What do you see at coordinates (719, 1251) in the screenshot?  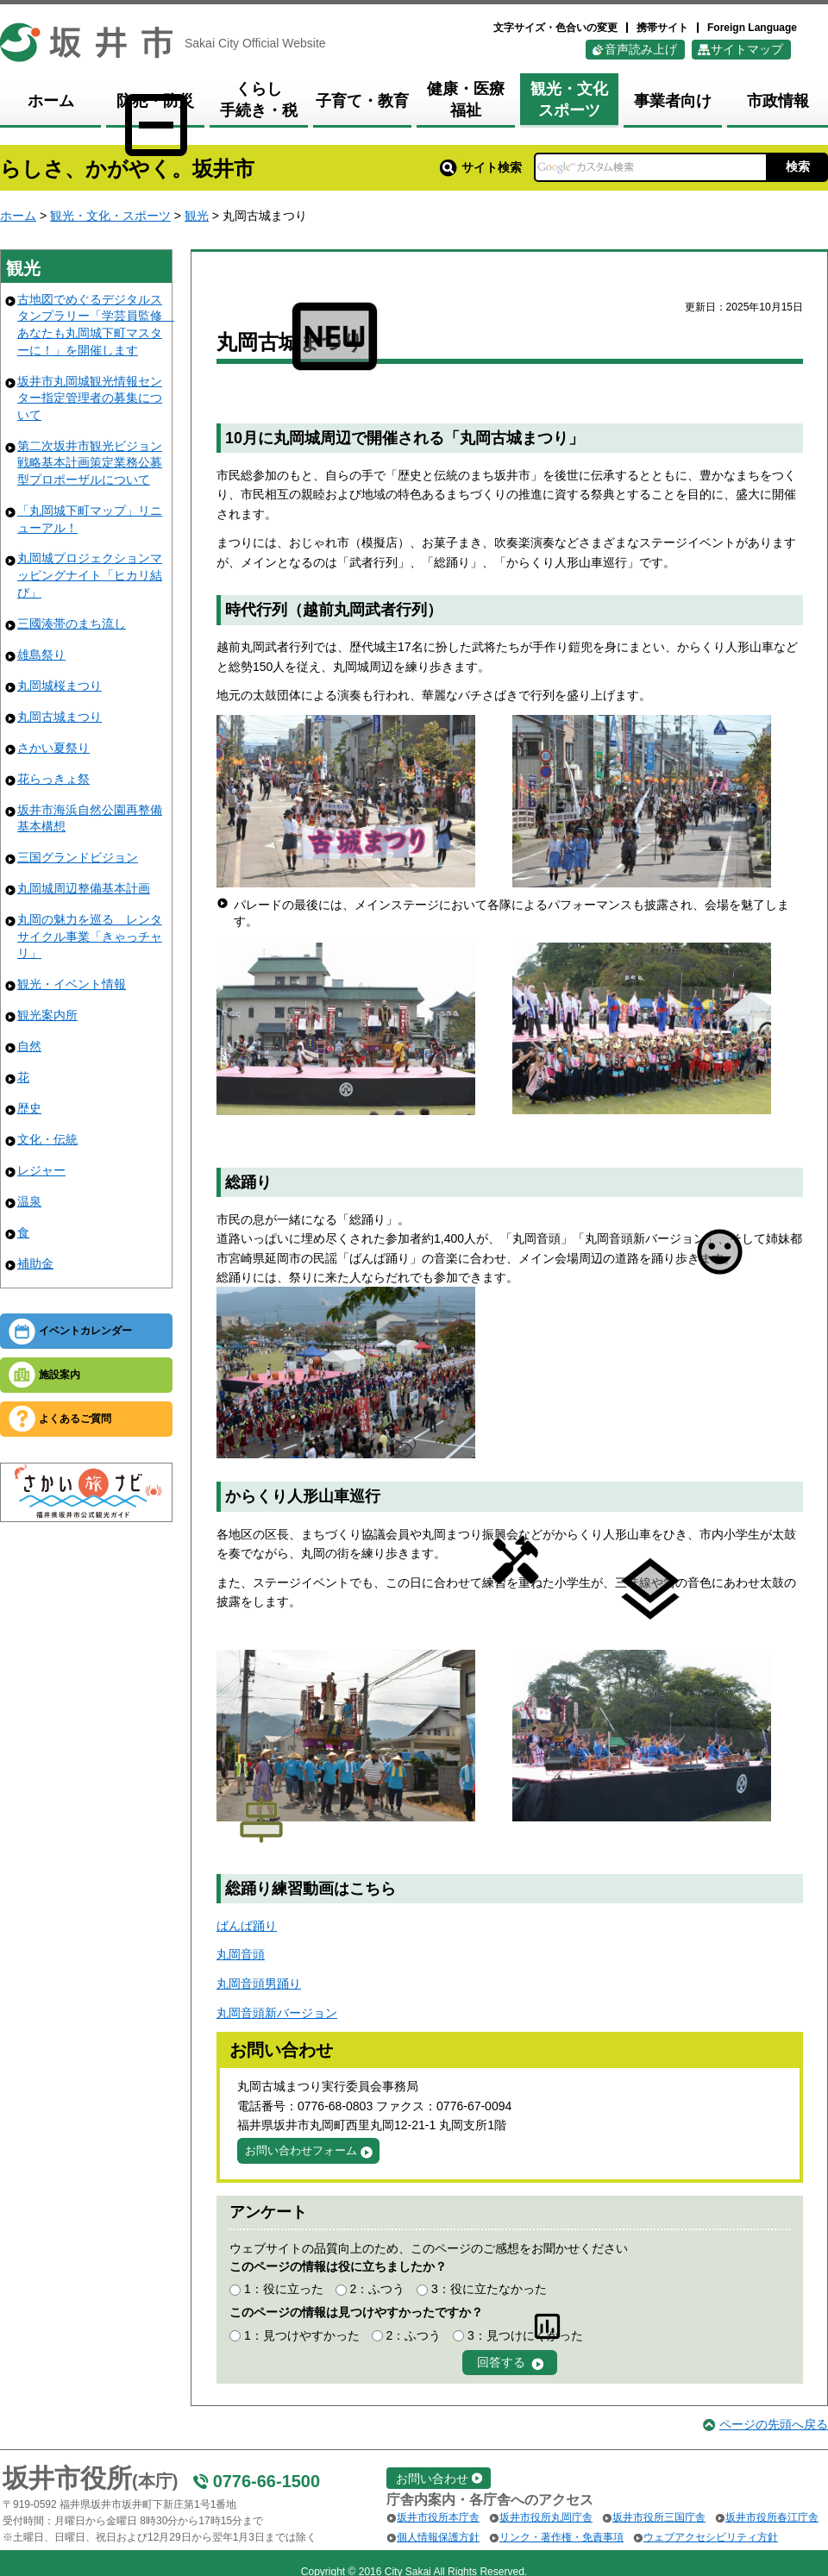 I see `select your current mood or emotional state` at bounding box center [719, 1251].